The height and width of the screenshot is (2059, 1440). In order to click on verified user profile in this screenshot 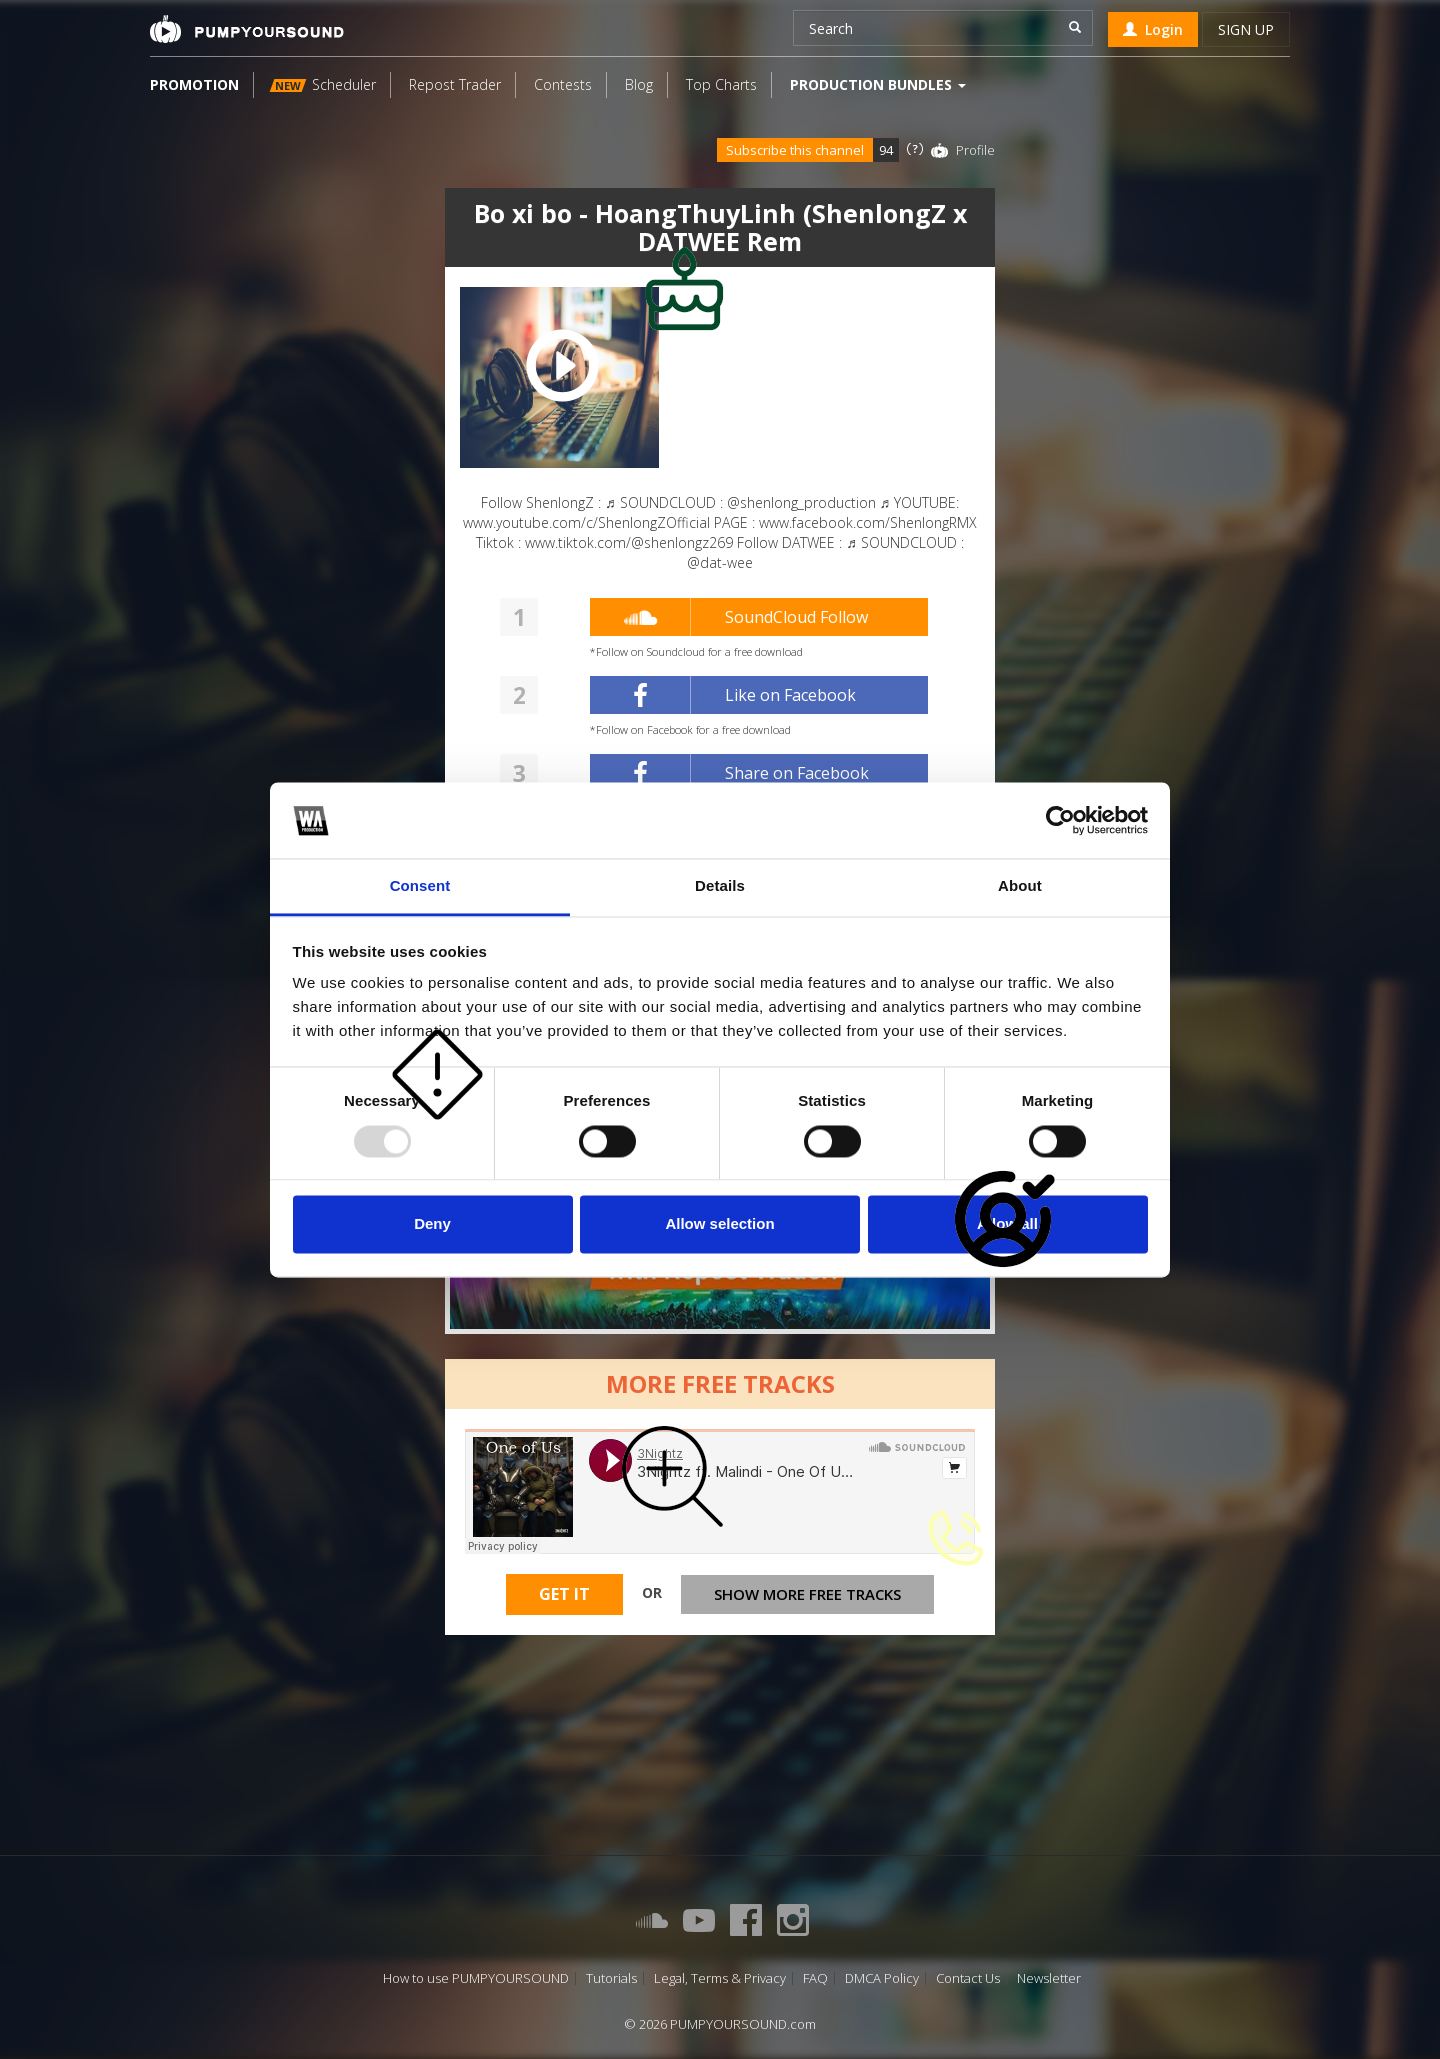, I will do `click(1003, 1219)`.